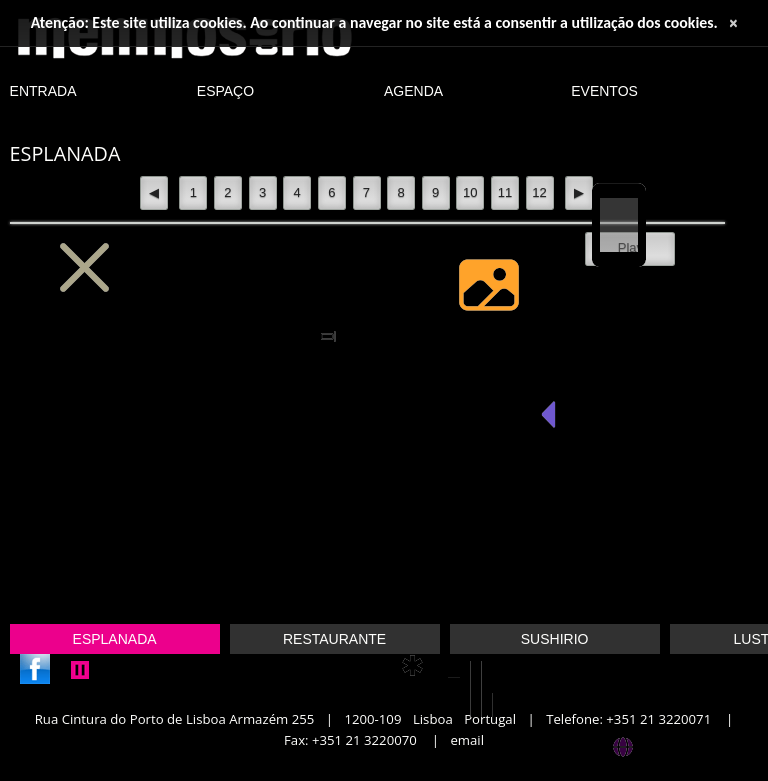 Image resolution: width=768 pixels, height=781 pixels. Describe the element at coordinates (84, 267) in the screenshot. I see `close the current window or dialog` at that location.